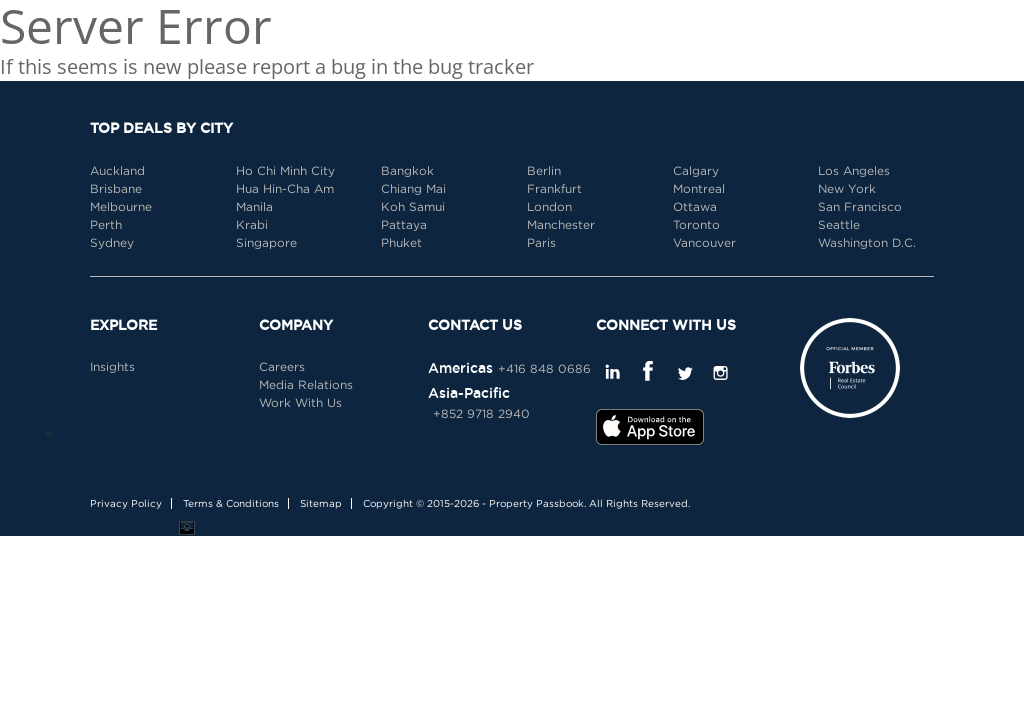 This screenshot has height=720, width=1024. I want to click on export or upload a file, so click(187, 528).